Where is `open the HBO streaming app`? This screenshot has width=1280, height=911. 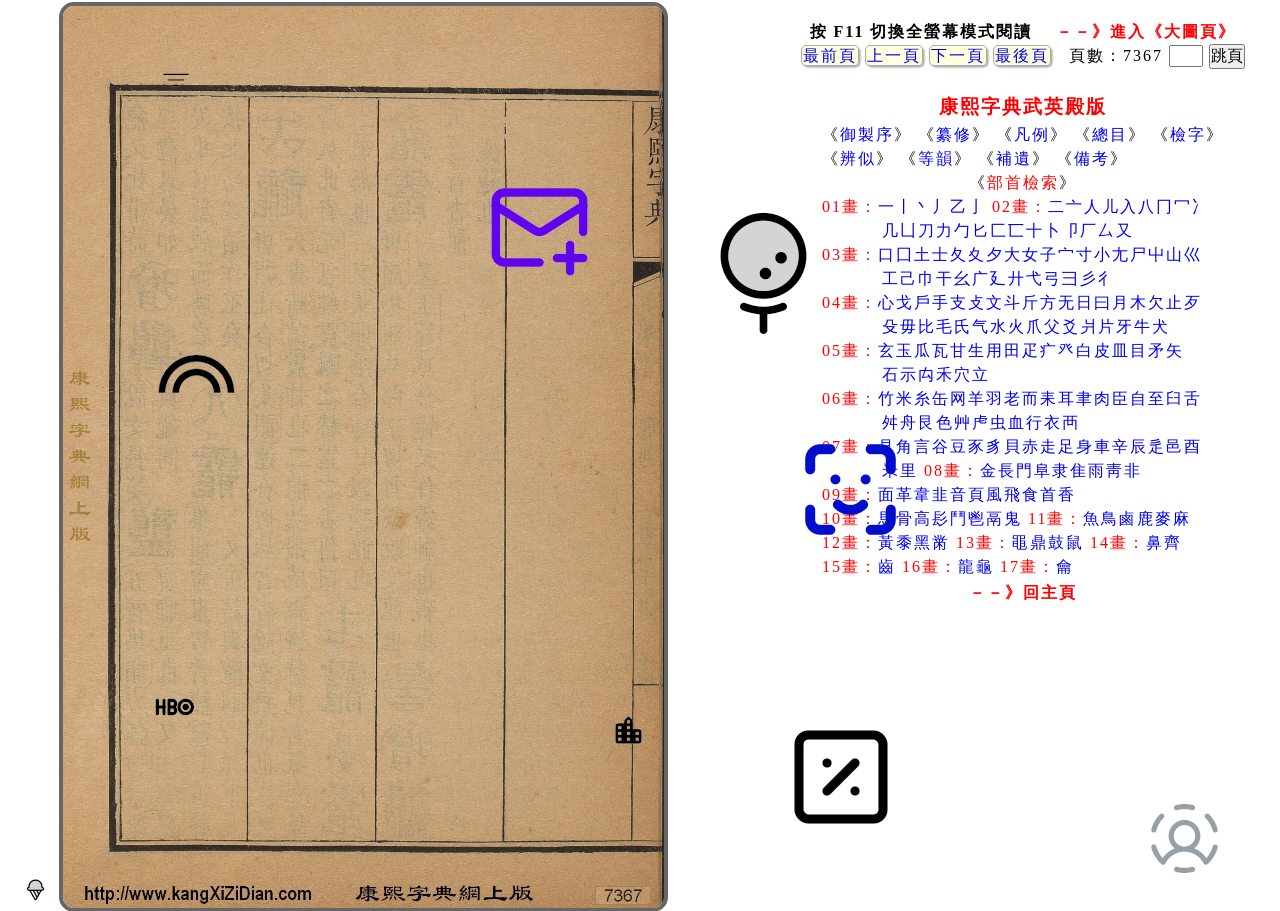 open the HBO streaming app is located at coordinates (174, 707).